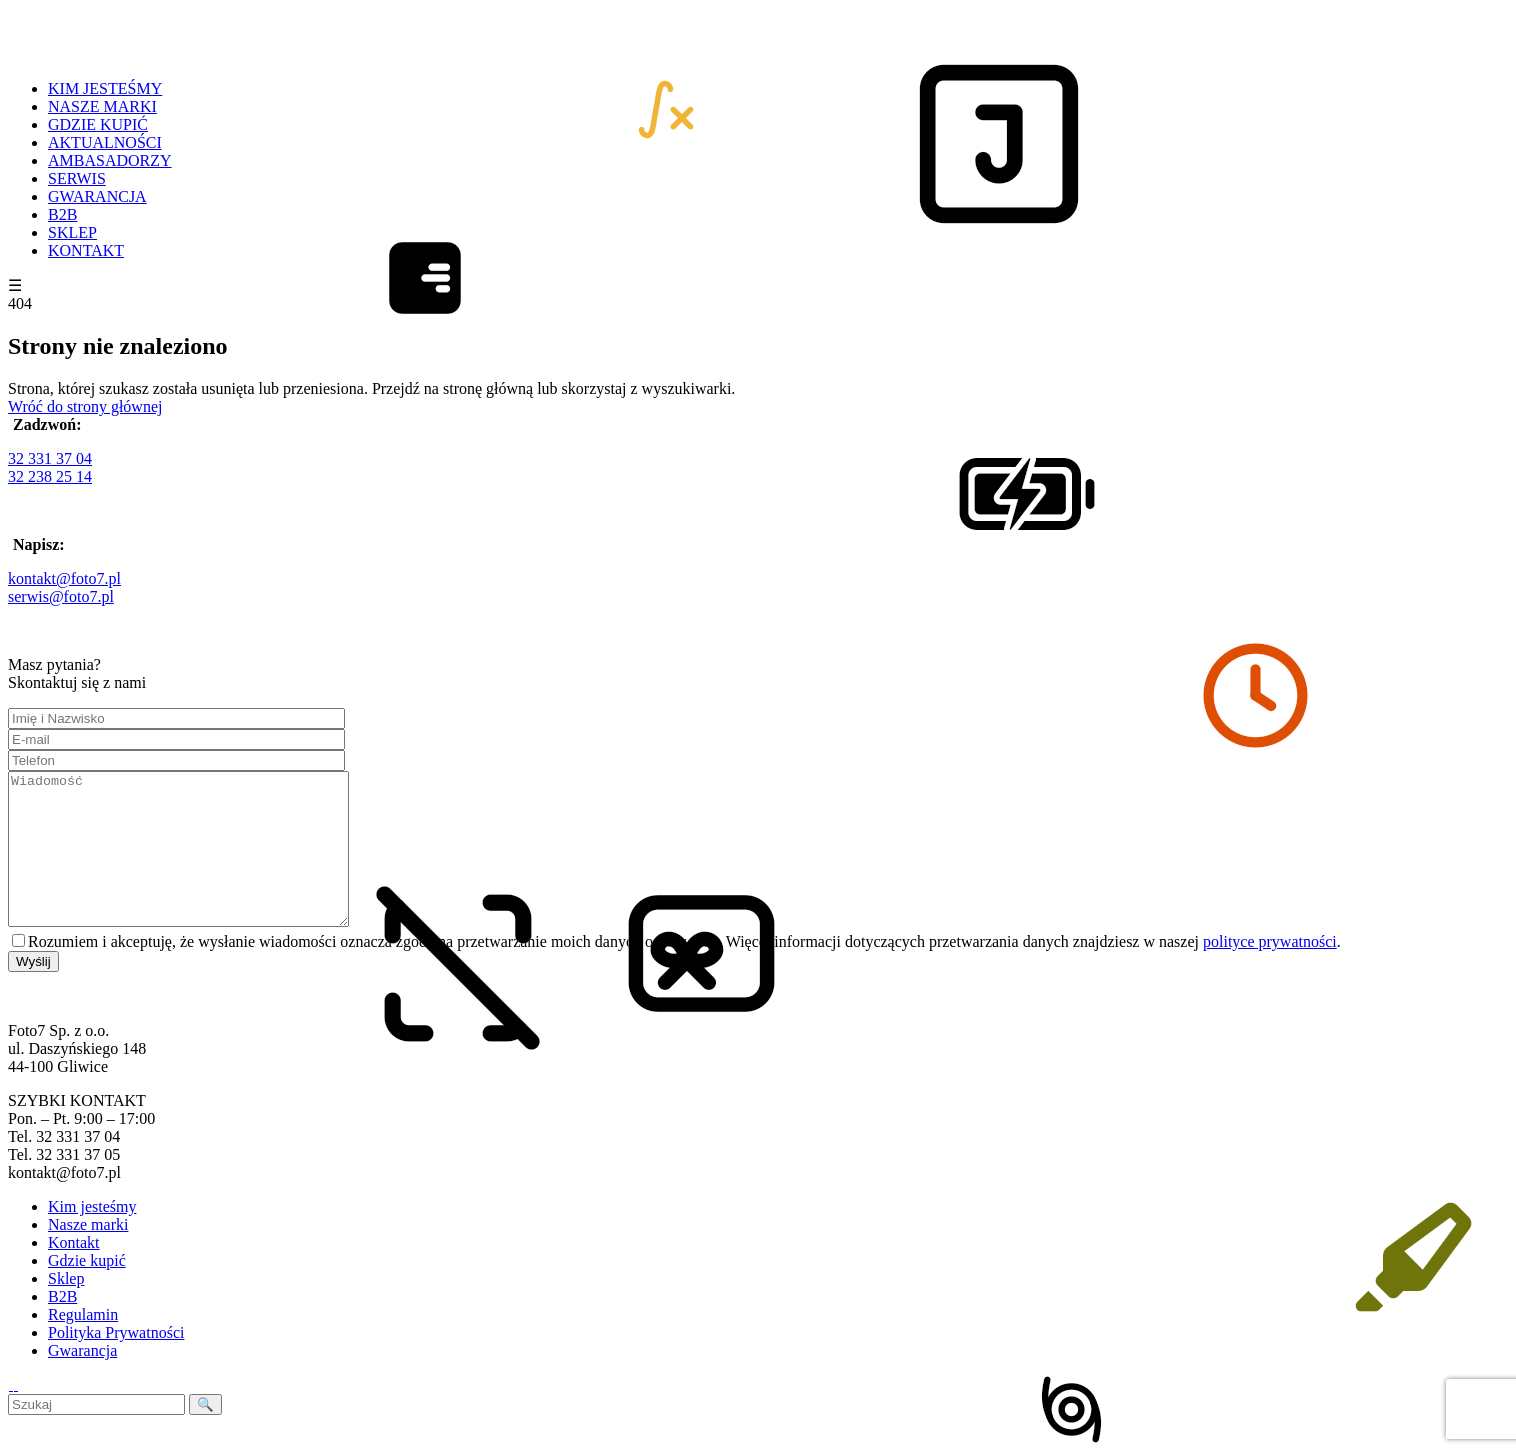 The width and height of the screenshot is (1516, 1453). I want to click on access gift card balance or details, so click(701, 953).